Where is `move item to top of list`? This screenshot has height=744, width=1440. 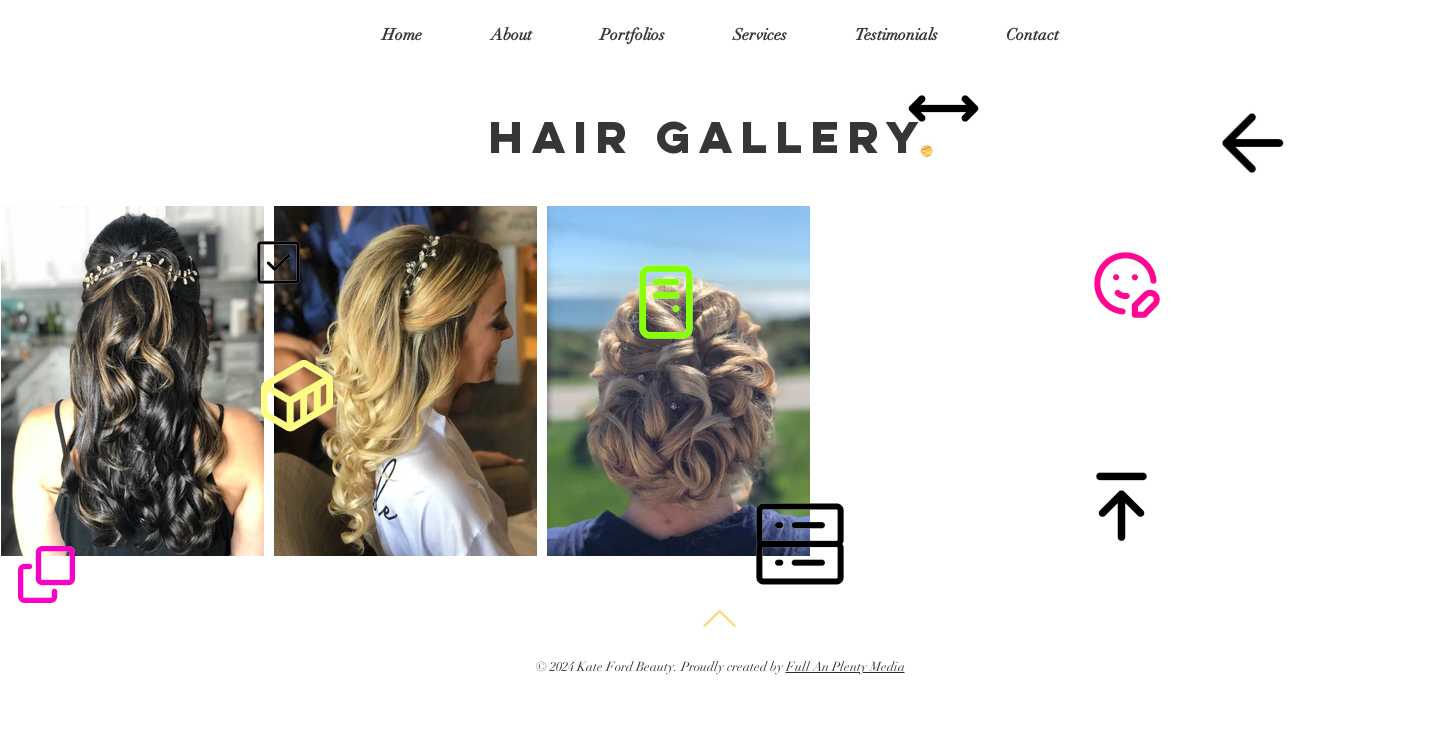 move item to top of list is located at coordinates (1121, 505).